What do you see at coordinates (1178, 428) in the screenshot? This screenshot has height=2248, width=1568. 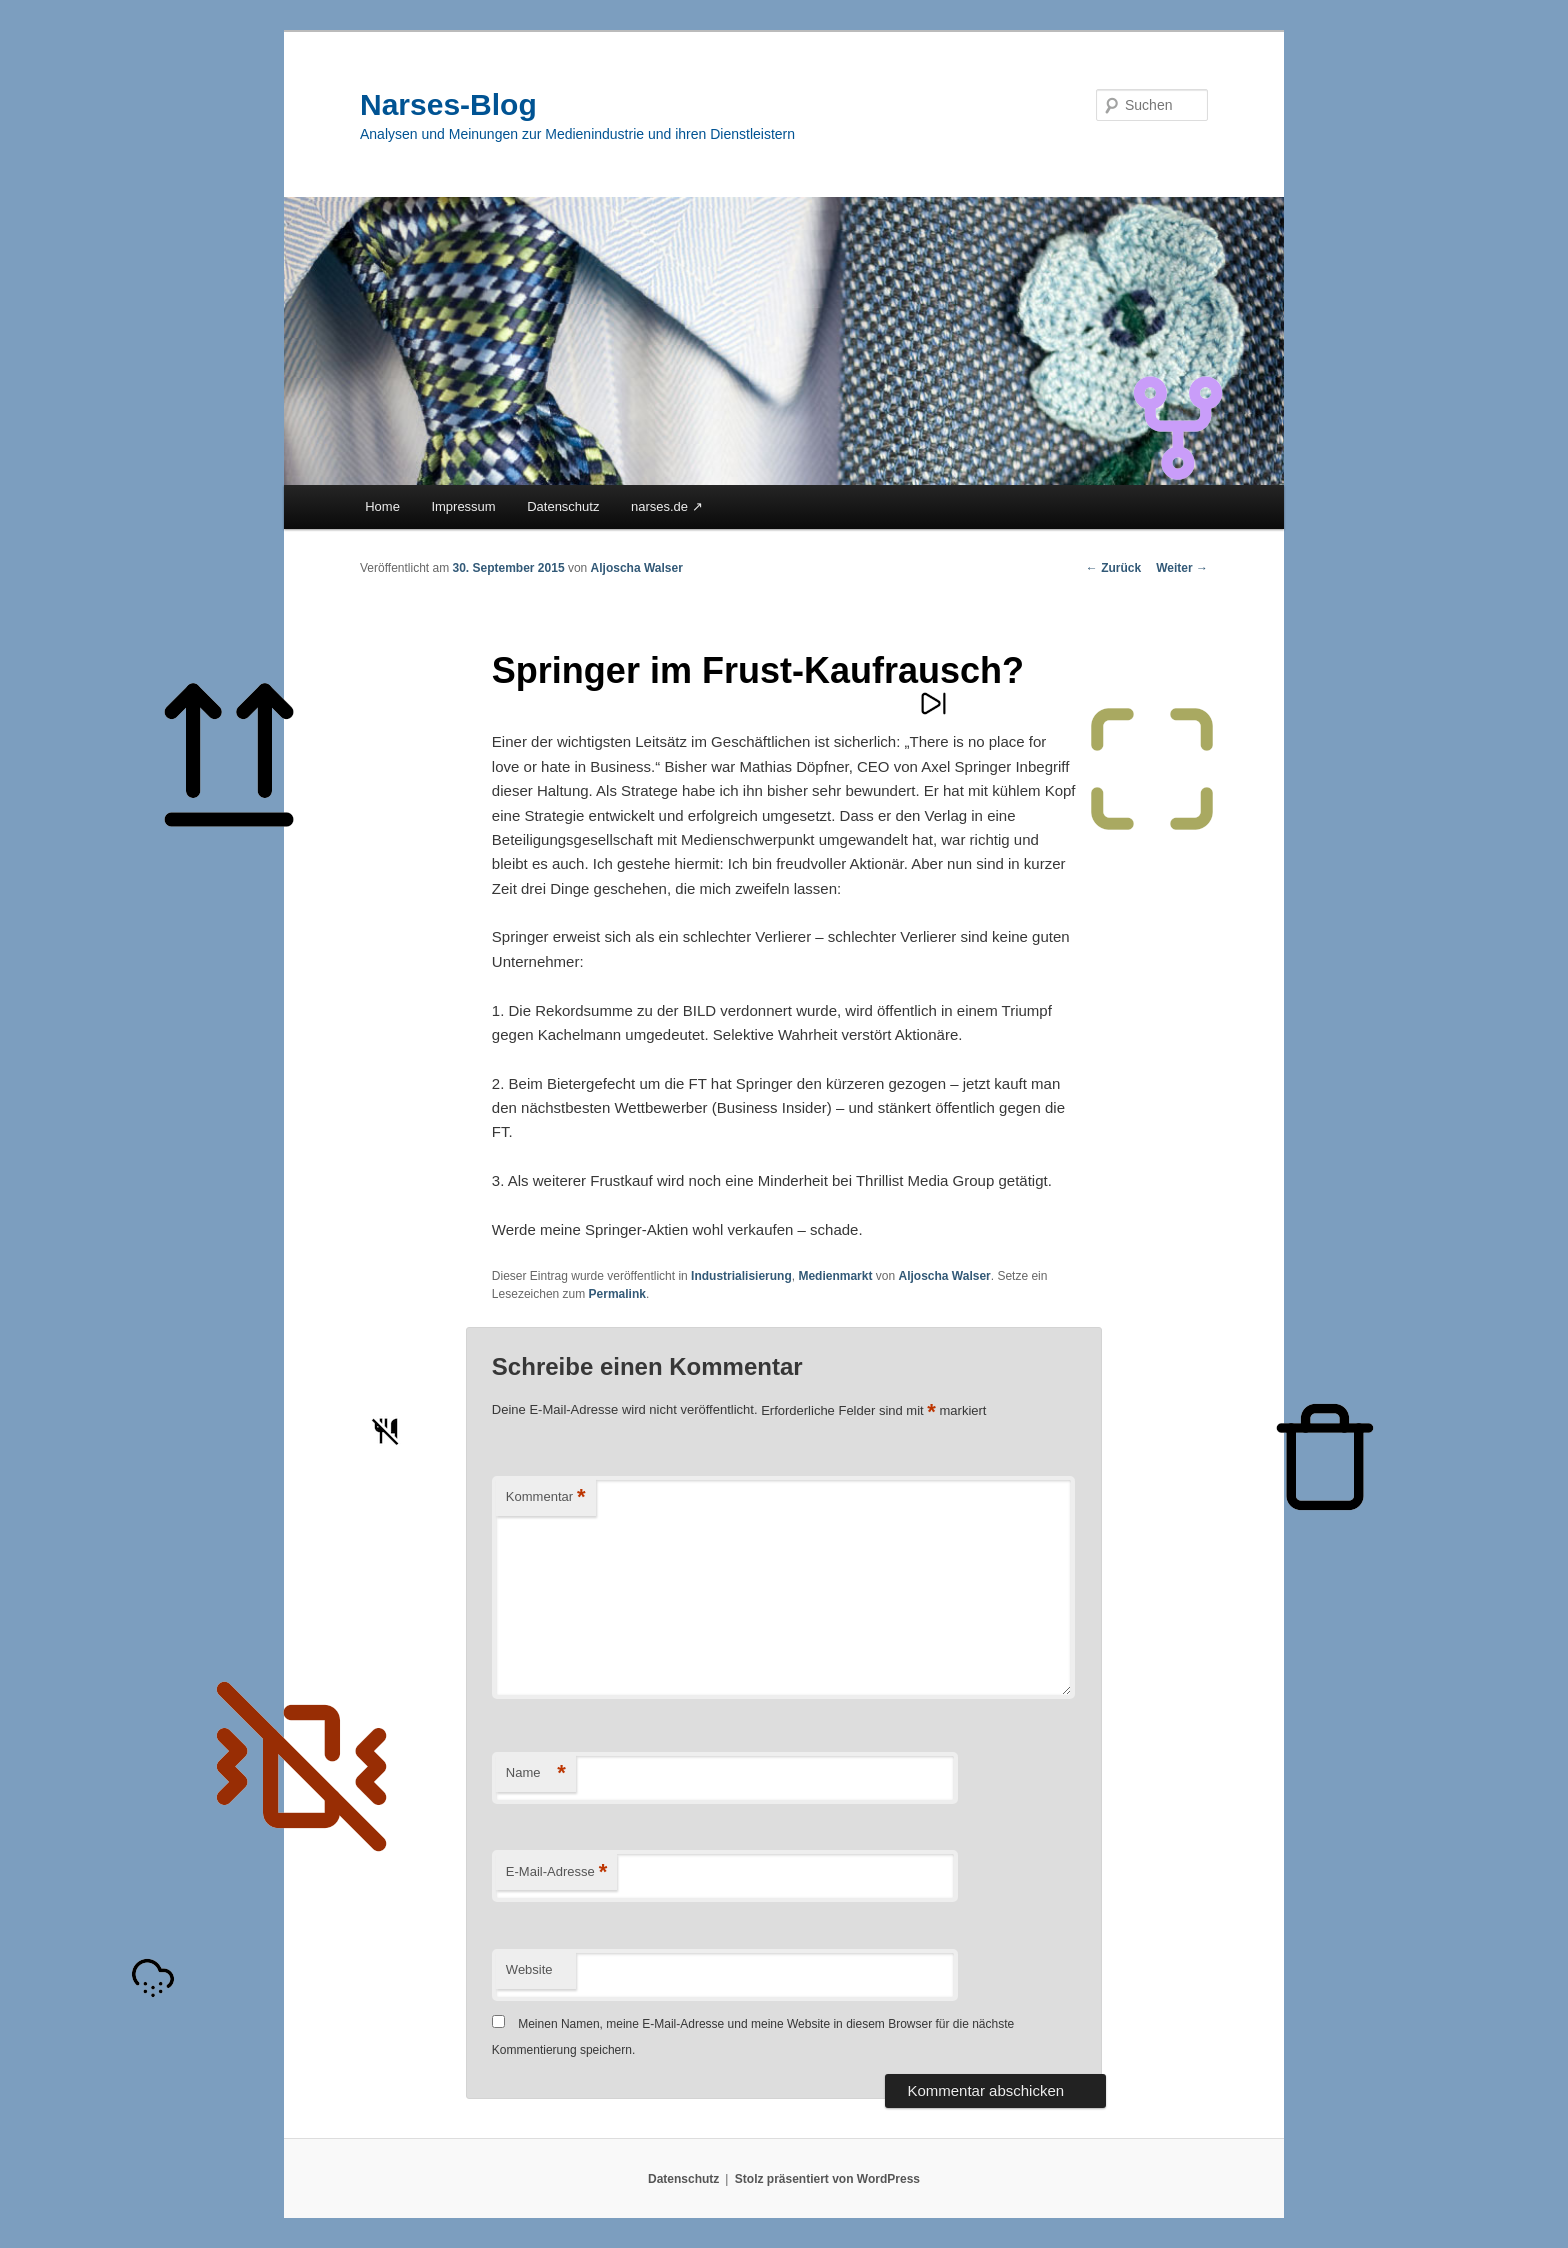 I see `fork this repository` at bounding box center [1178, 428].